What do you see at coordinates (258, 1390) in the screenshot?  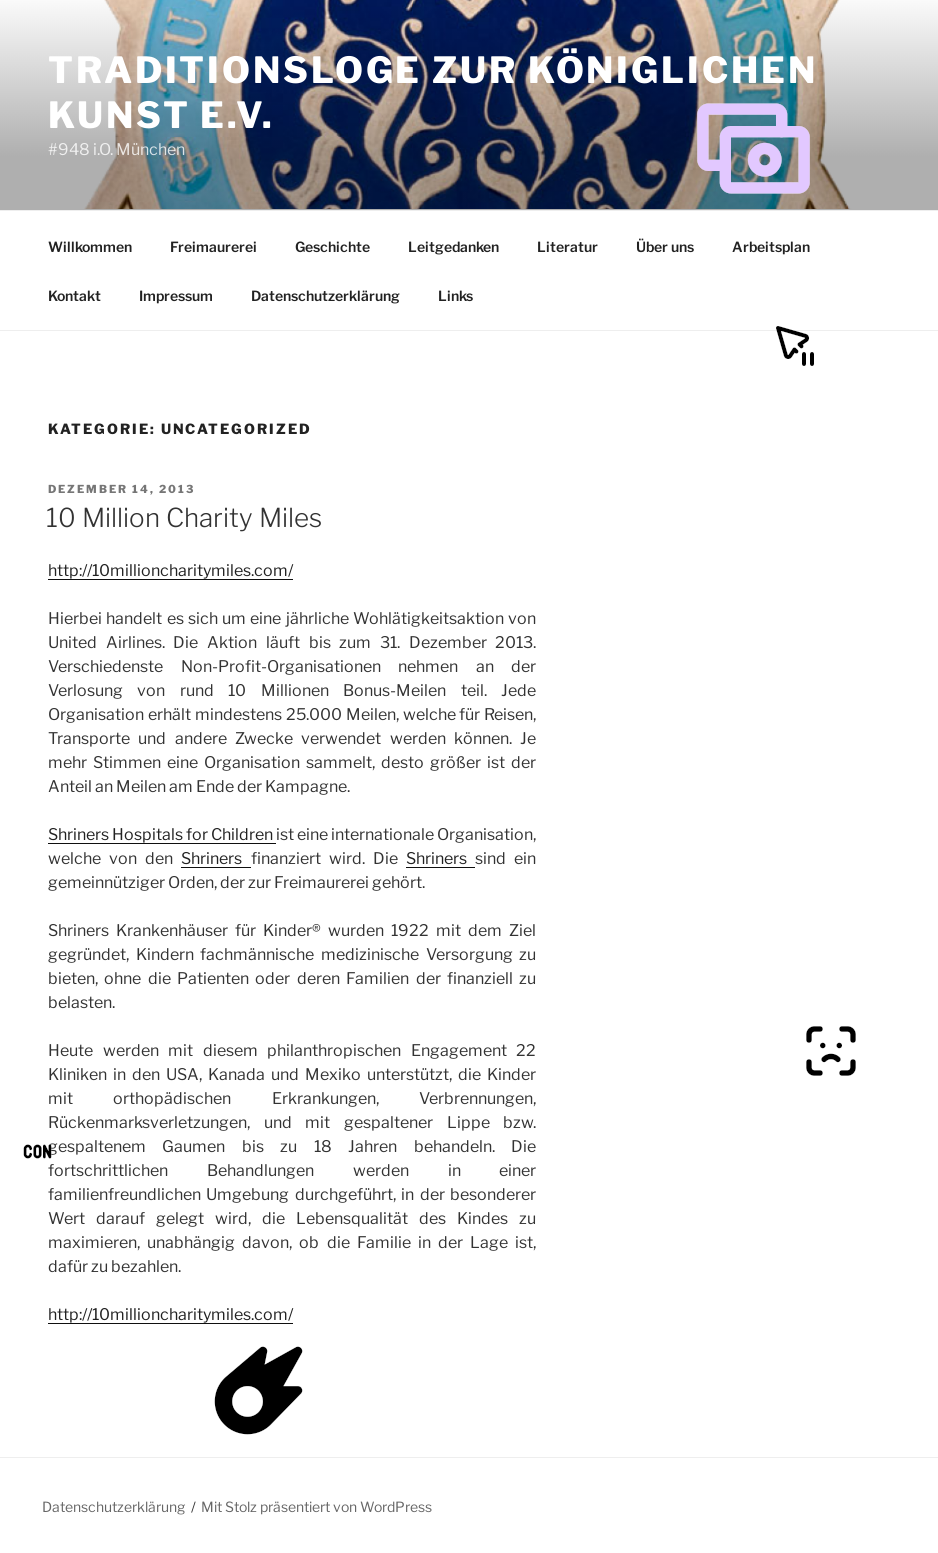 I see `indicates a trending or viral item` at bounding box center [258, 1390].